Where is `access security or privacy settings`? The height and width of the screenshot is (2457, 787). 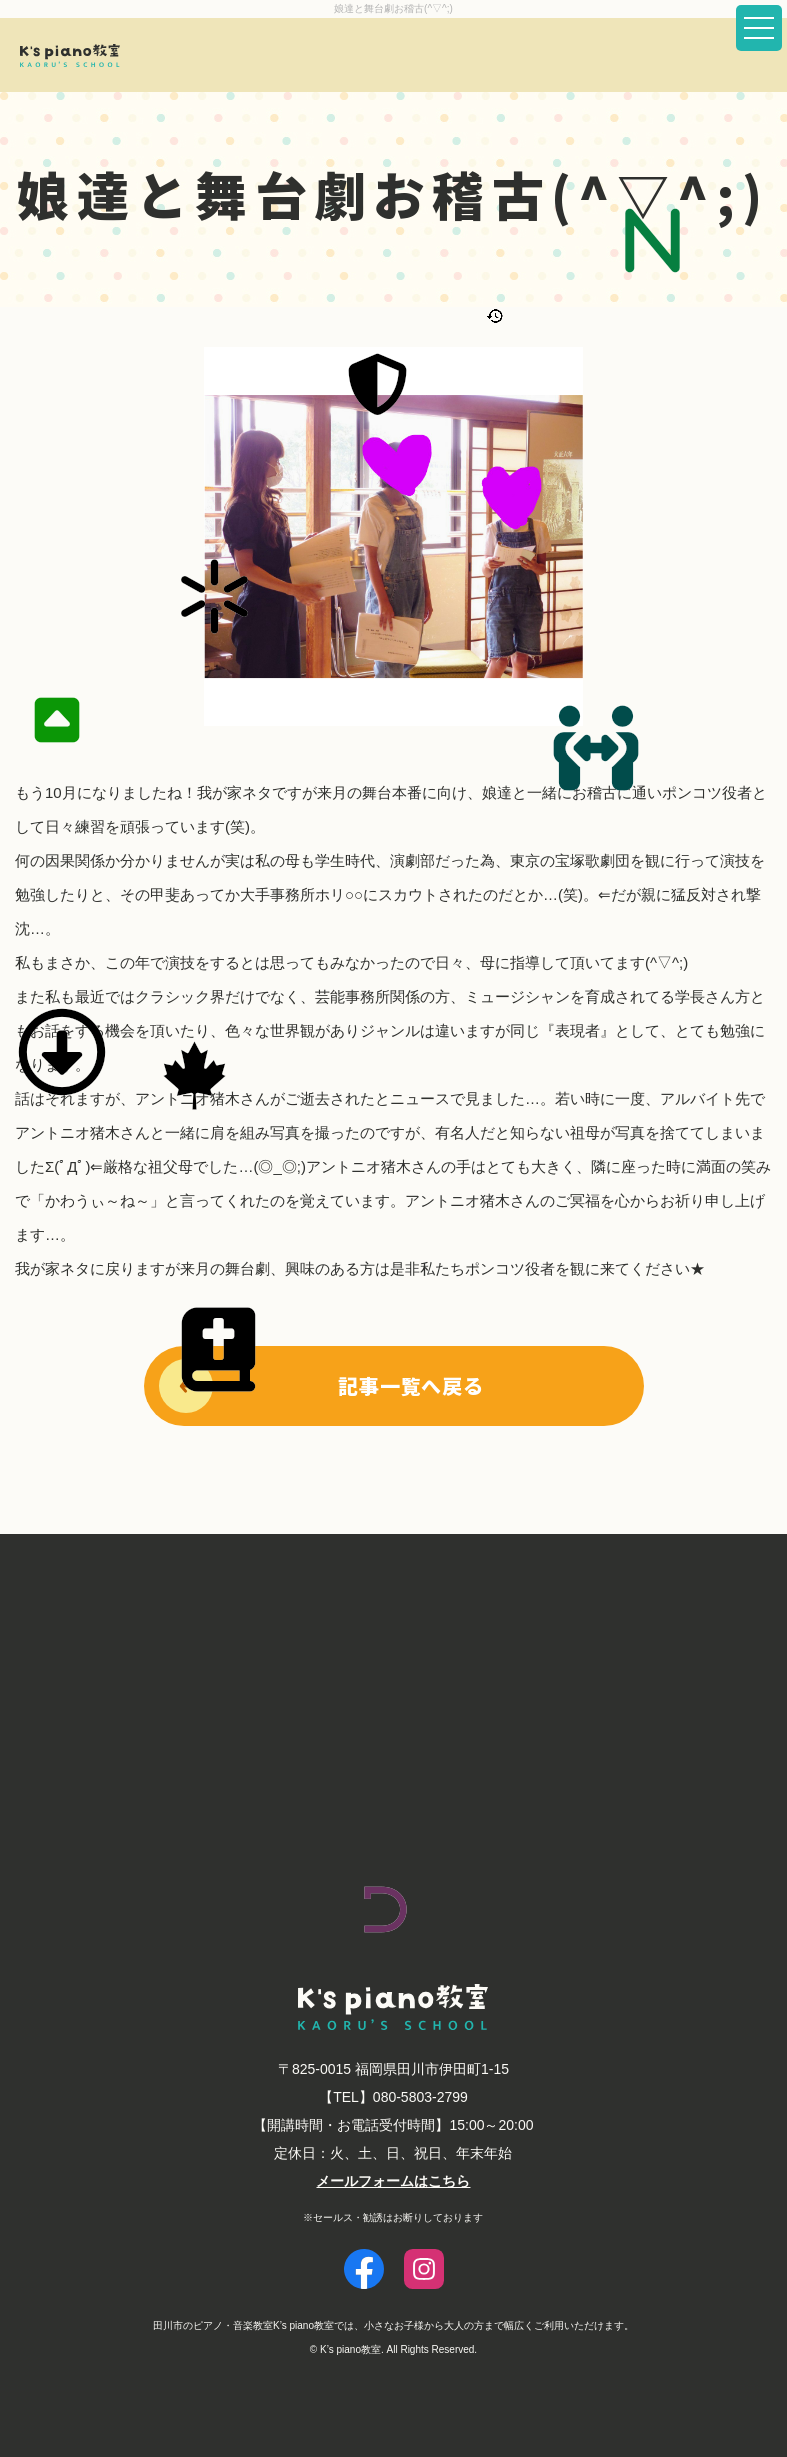 access security or privacy settings is located at coordinates (377, 384).